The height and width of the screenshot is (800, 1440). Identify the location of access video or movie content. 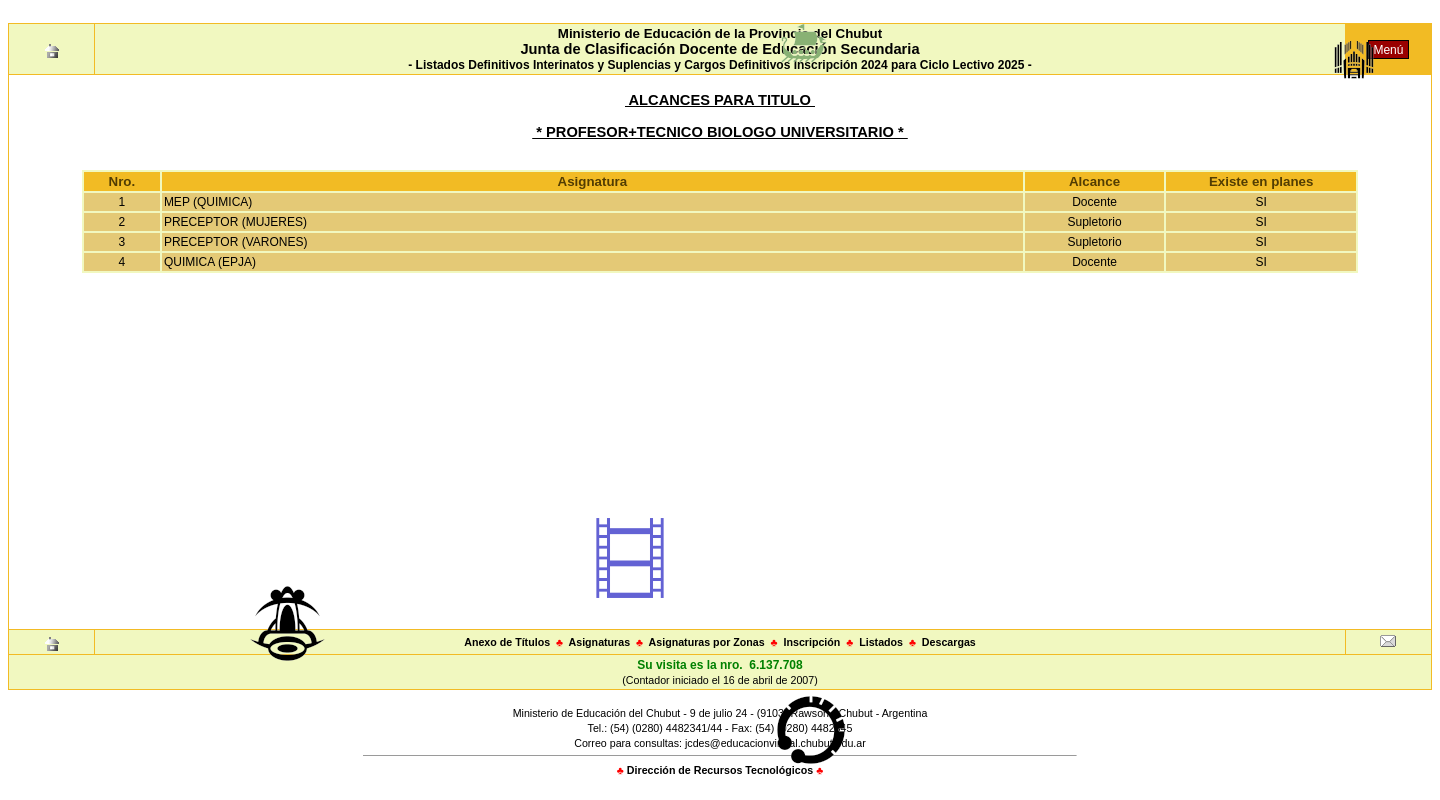
(630, 558).